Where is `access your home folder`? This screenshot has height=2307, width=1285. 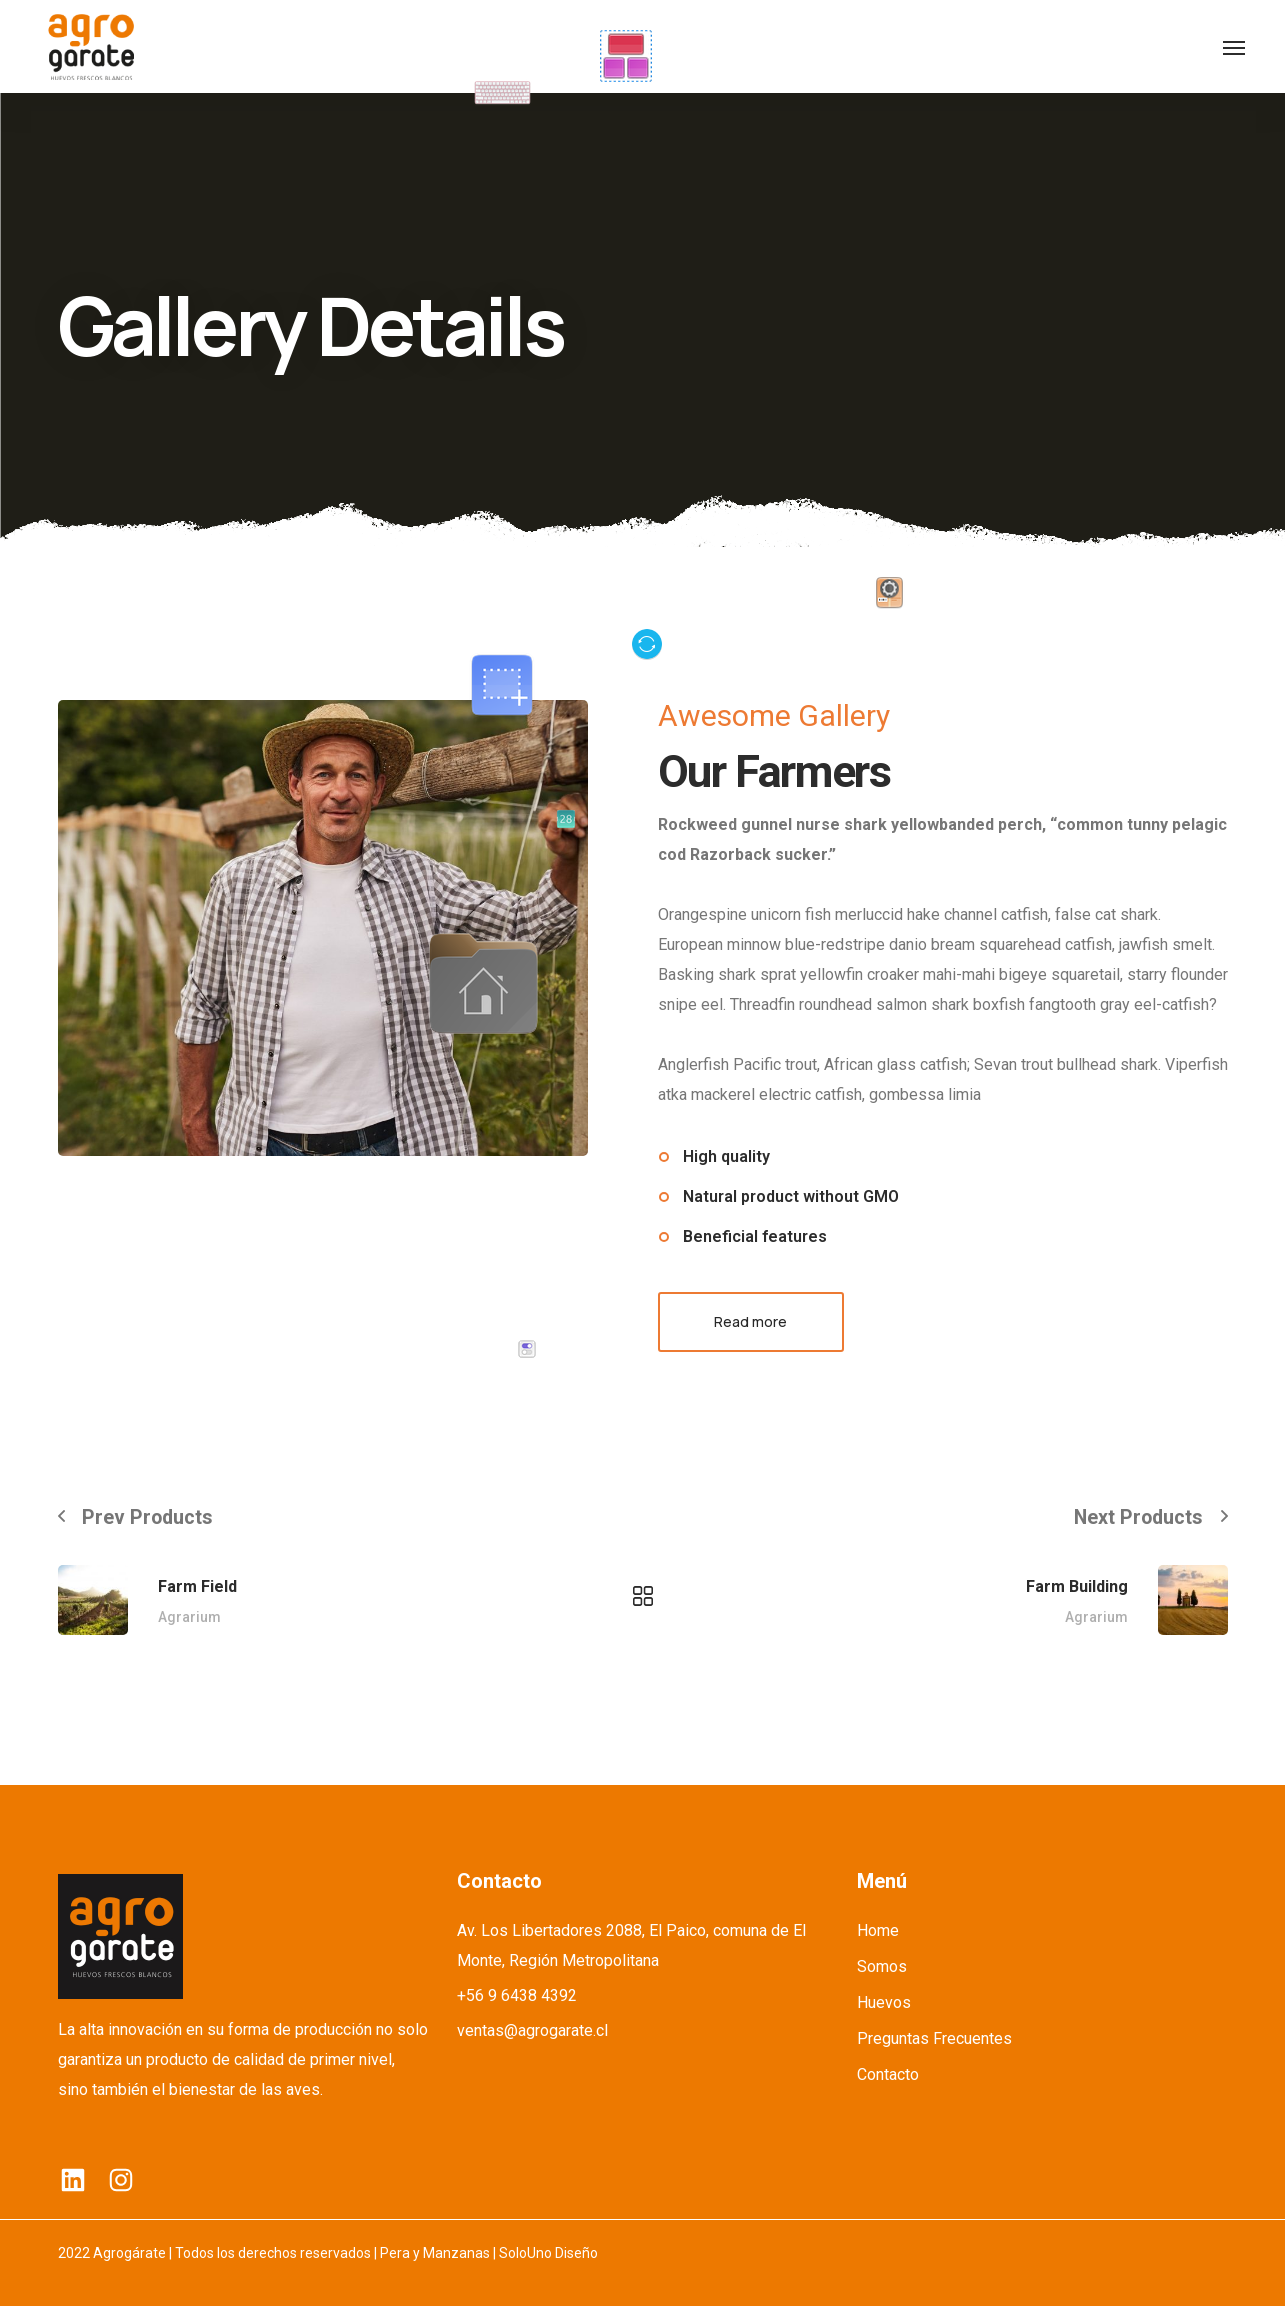 access your home folder is located at coordinates (483, 983).